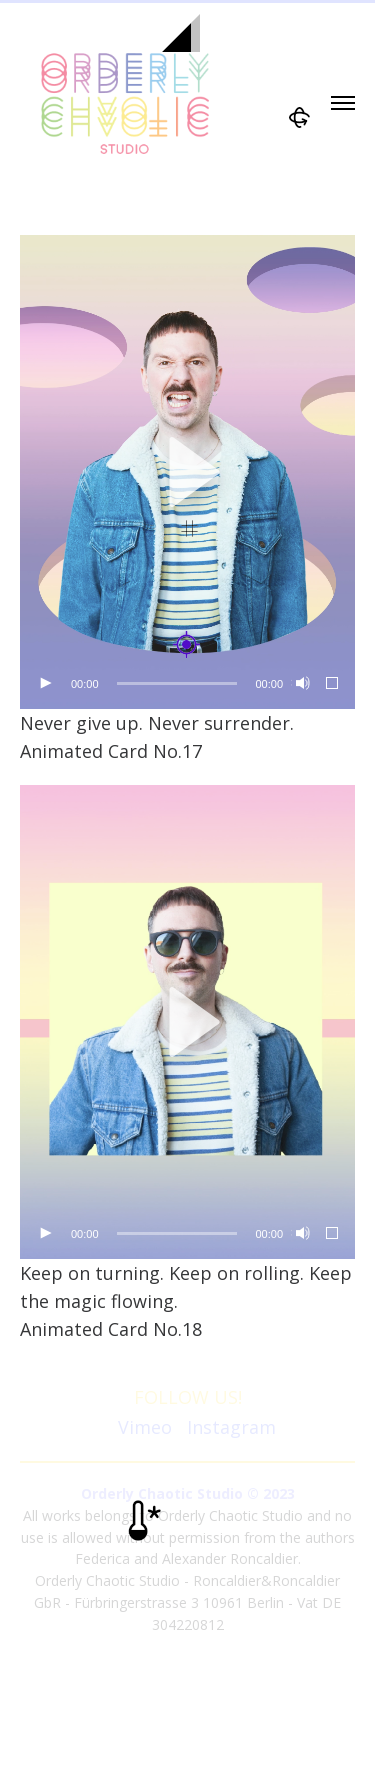 Image resolution: width=375 pixels, height=1779 pixels. Describe the element at coordinates (299, 117) in the screenshot. I see `rotate object in 3D space` at that location.